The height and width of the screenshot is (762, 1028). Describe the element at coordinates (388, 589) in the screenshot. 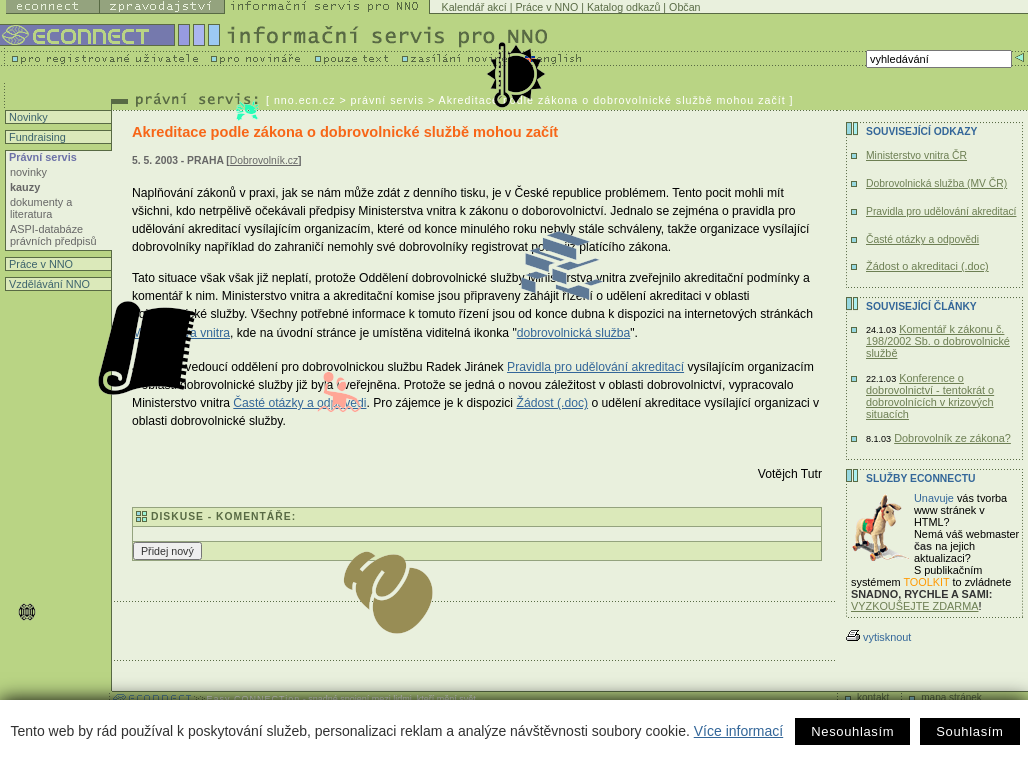

I see `access boxing or fighting game mode` at that location.